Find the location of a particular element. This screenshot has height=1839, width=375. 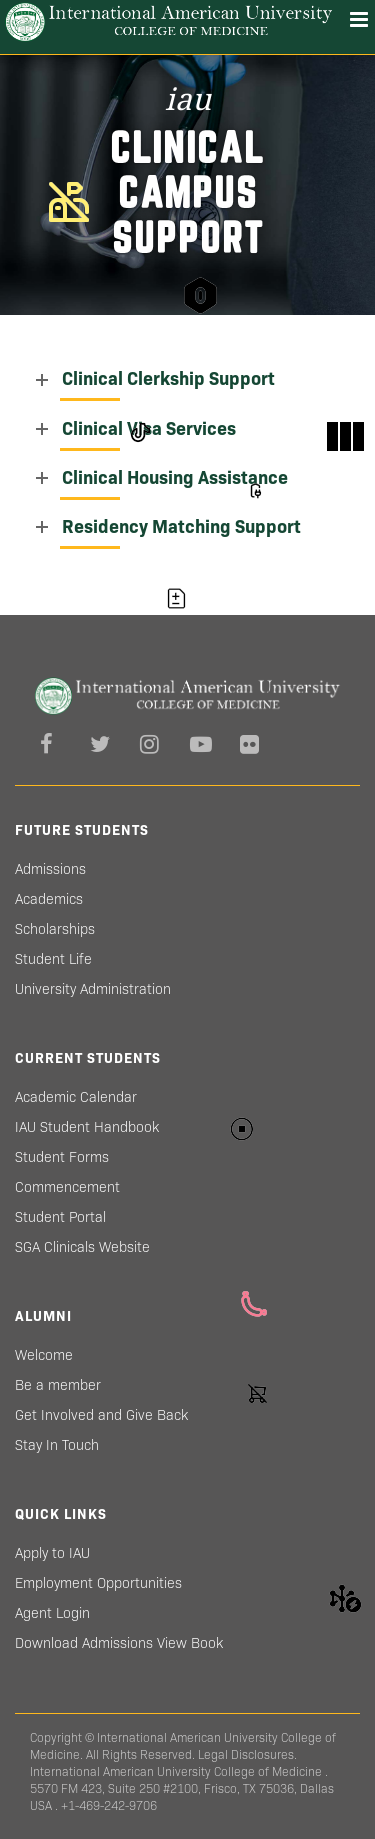

switch to column view layout is located at coordinates (344, 437).